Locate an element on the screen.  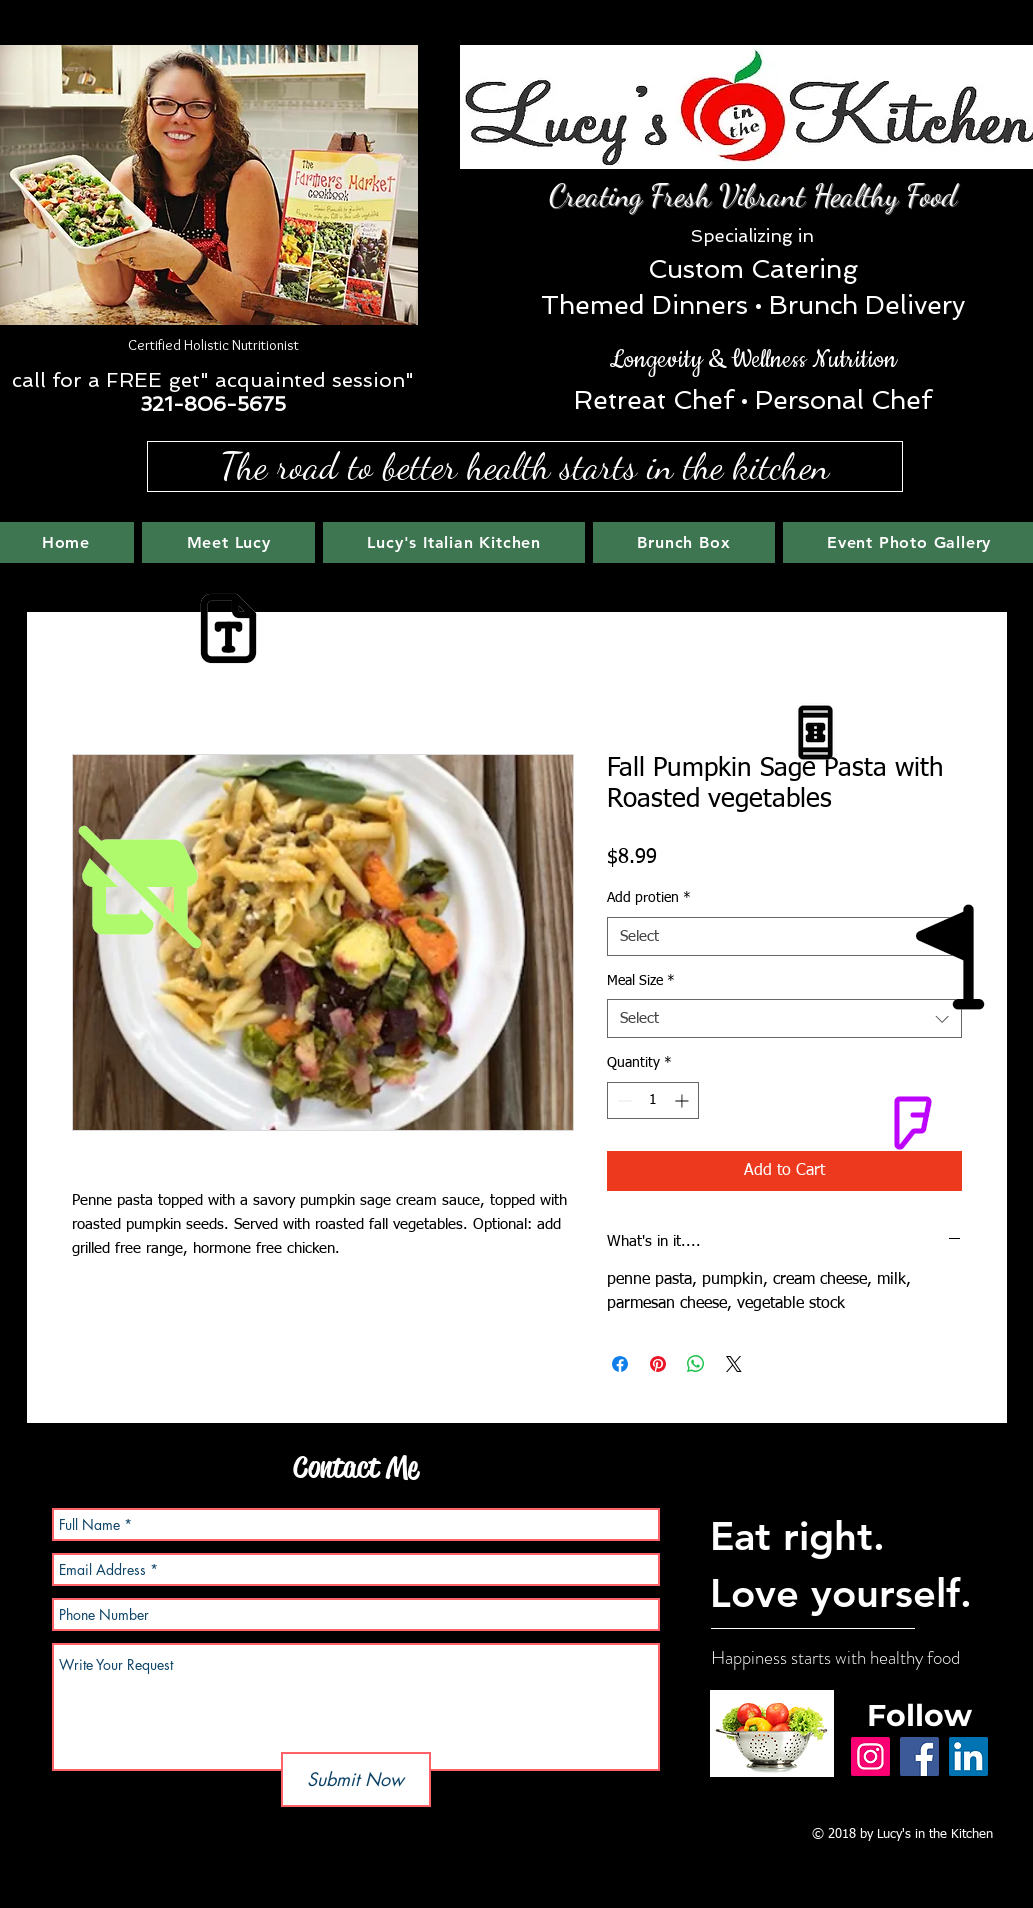
book a ticket or reservation online is located at coordinates (815, 732).